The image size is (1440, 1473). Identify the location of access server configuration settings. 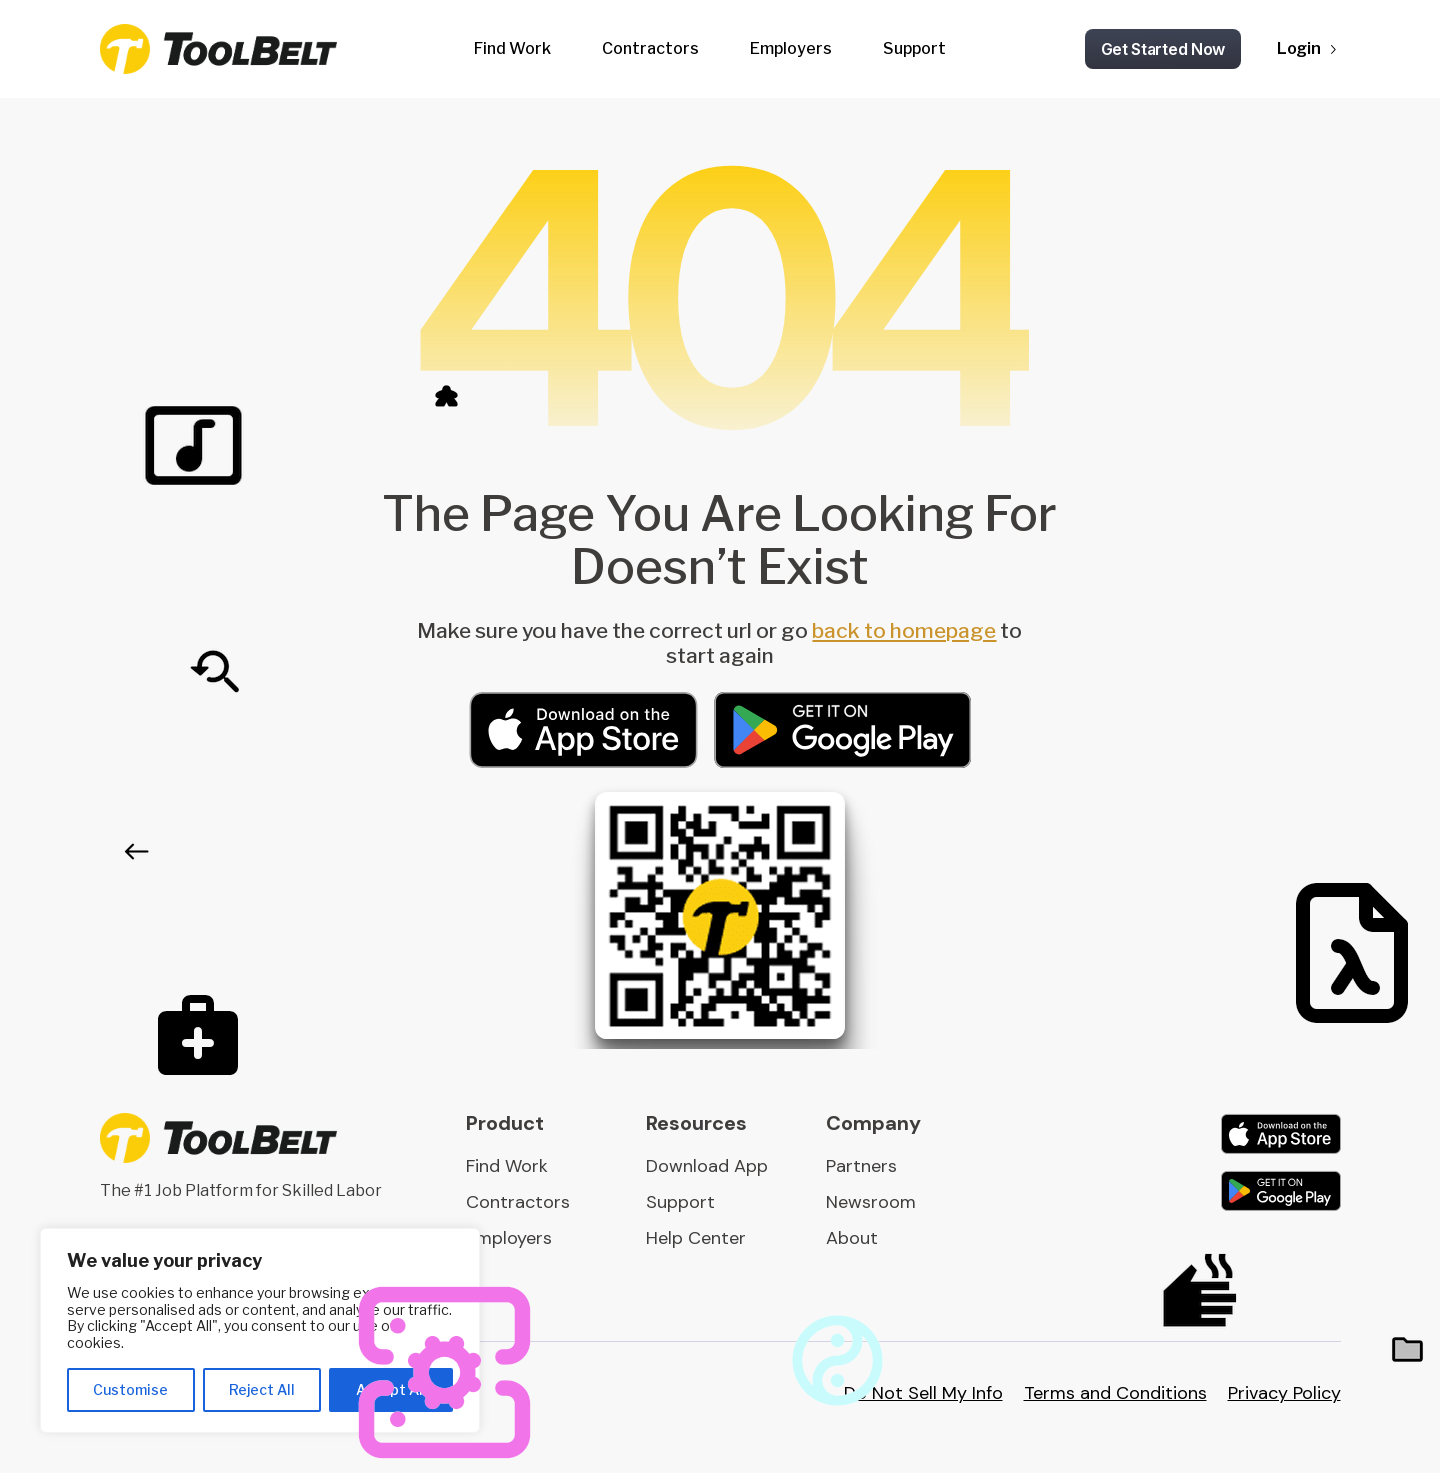
(444, 1372).